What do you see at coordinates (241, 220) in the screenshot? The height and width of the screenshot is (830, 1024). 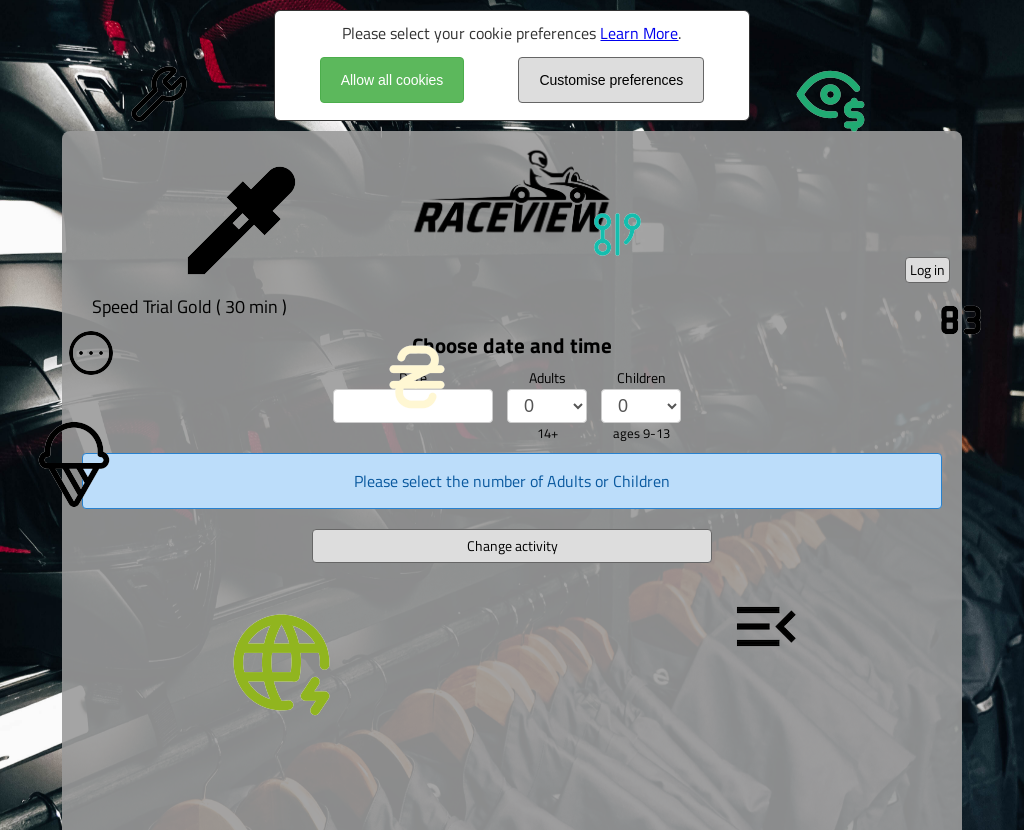 I see `pick a color from the screen` at bounding box center [241, 220].